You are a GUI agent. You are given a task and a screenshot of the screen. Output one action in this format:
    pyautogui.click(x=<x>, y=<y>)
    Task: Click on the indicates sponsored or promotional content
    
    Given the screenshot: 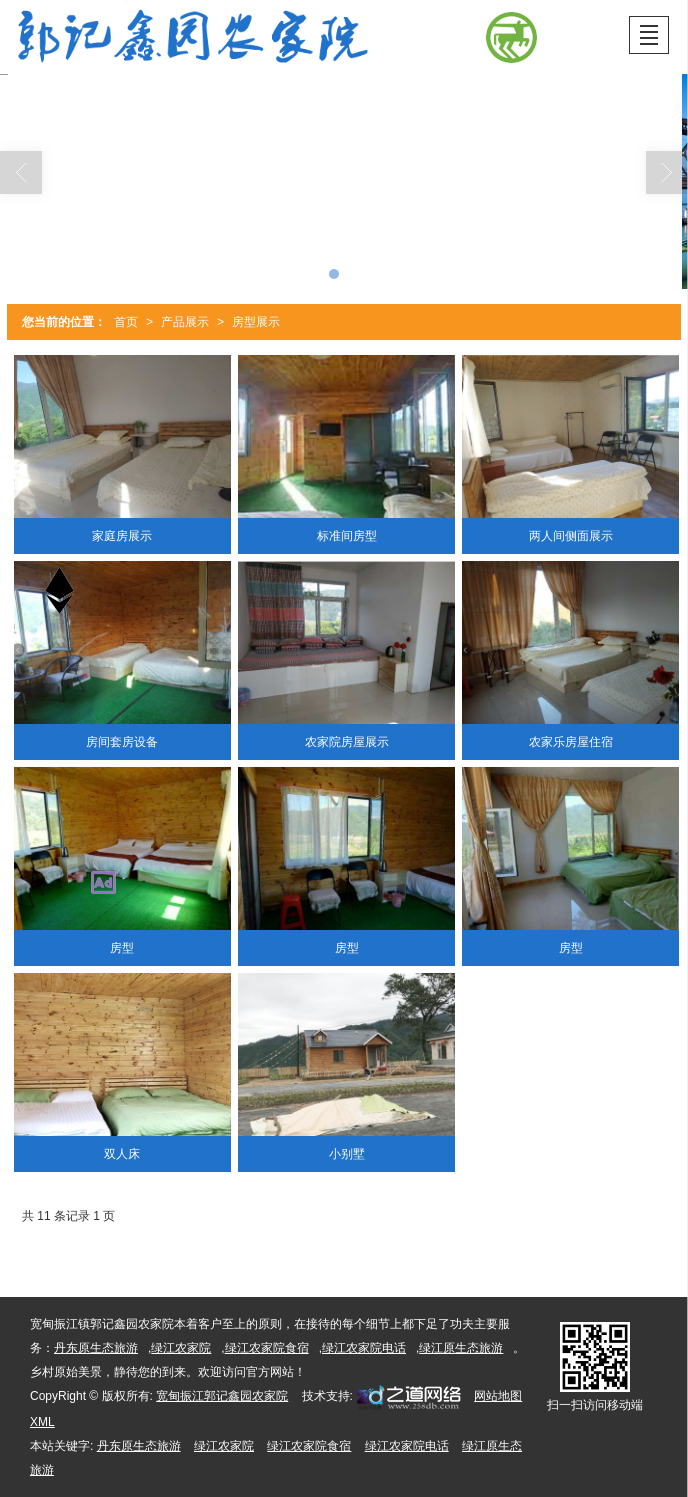 What is the action you would take?
    pyautogui.click(x=103, y=882)
    